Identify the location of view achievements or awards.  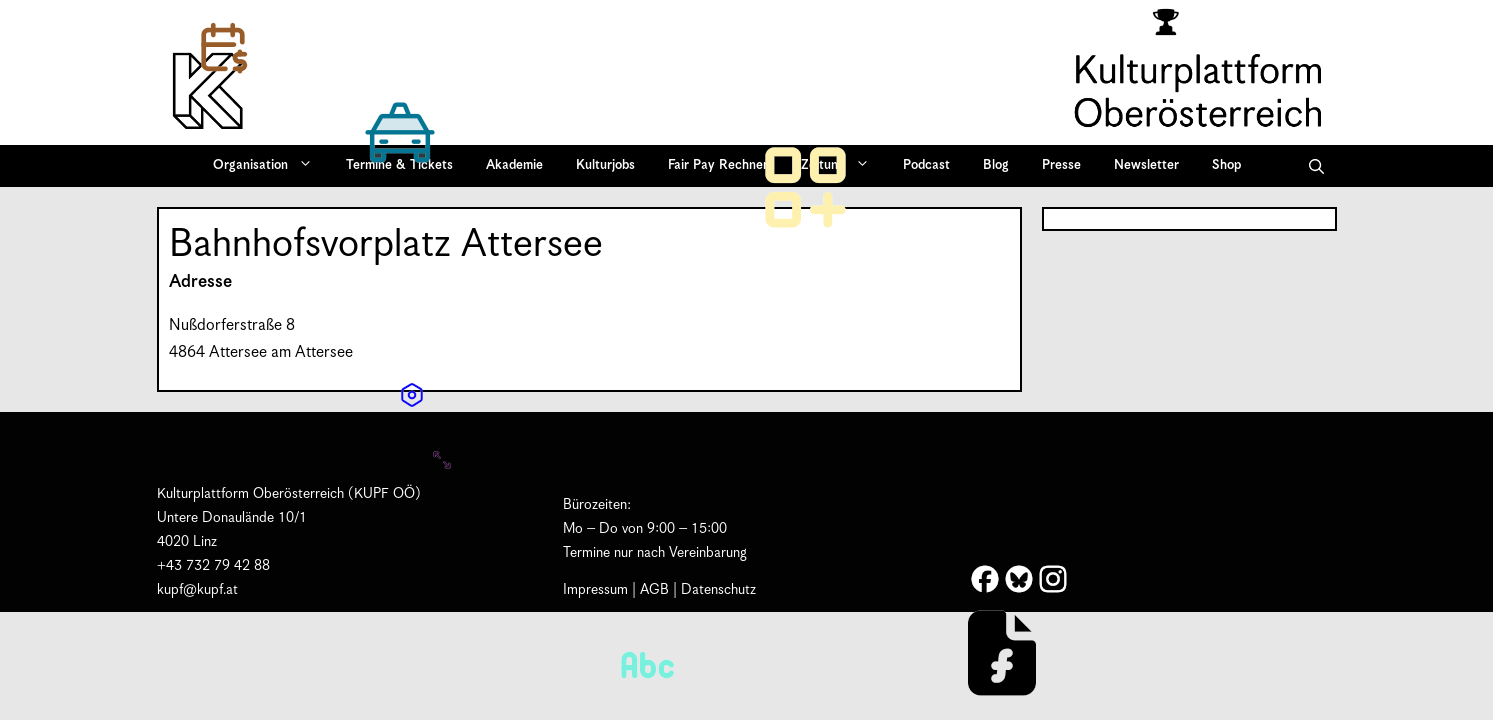
(1166, 22).